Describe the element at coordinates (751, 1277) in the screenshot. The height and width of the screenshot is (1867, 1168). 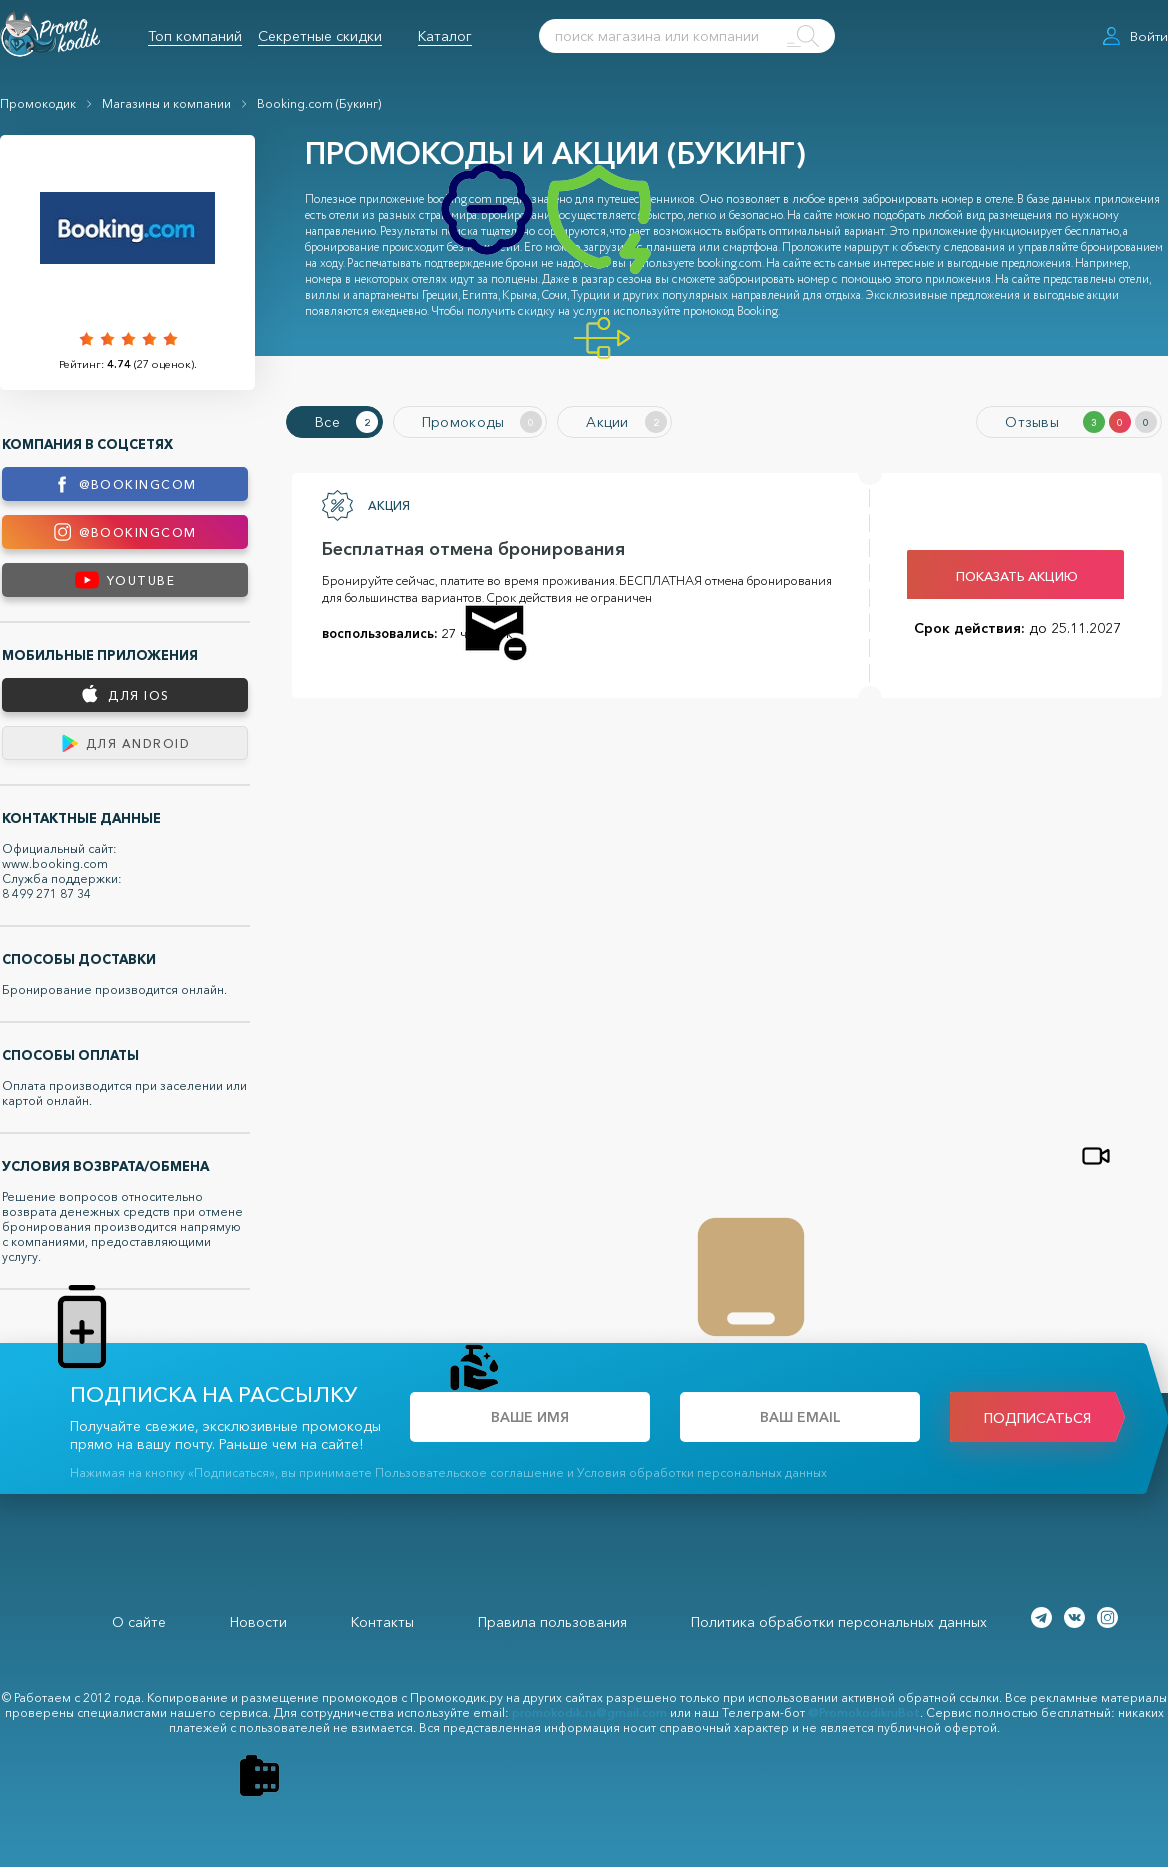
I see `view on tablet device` at that location.